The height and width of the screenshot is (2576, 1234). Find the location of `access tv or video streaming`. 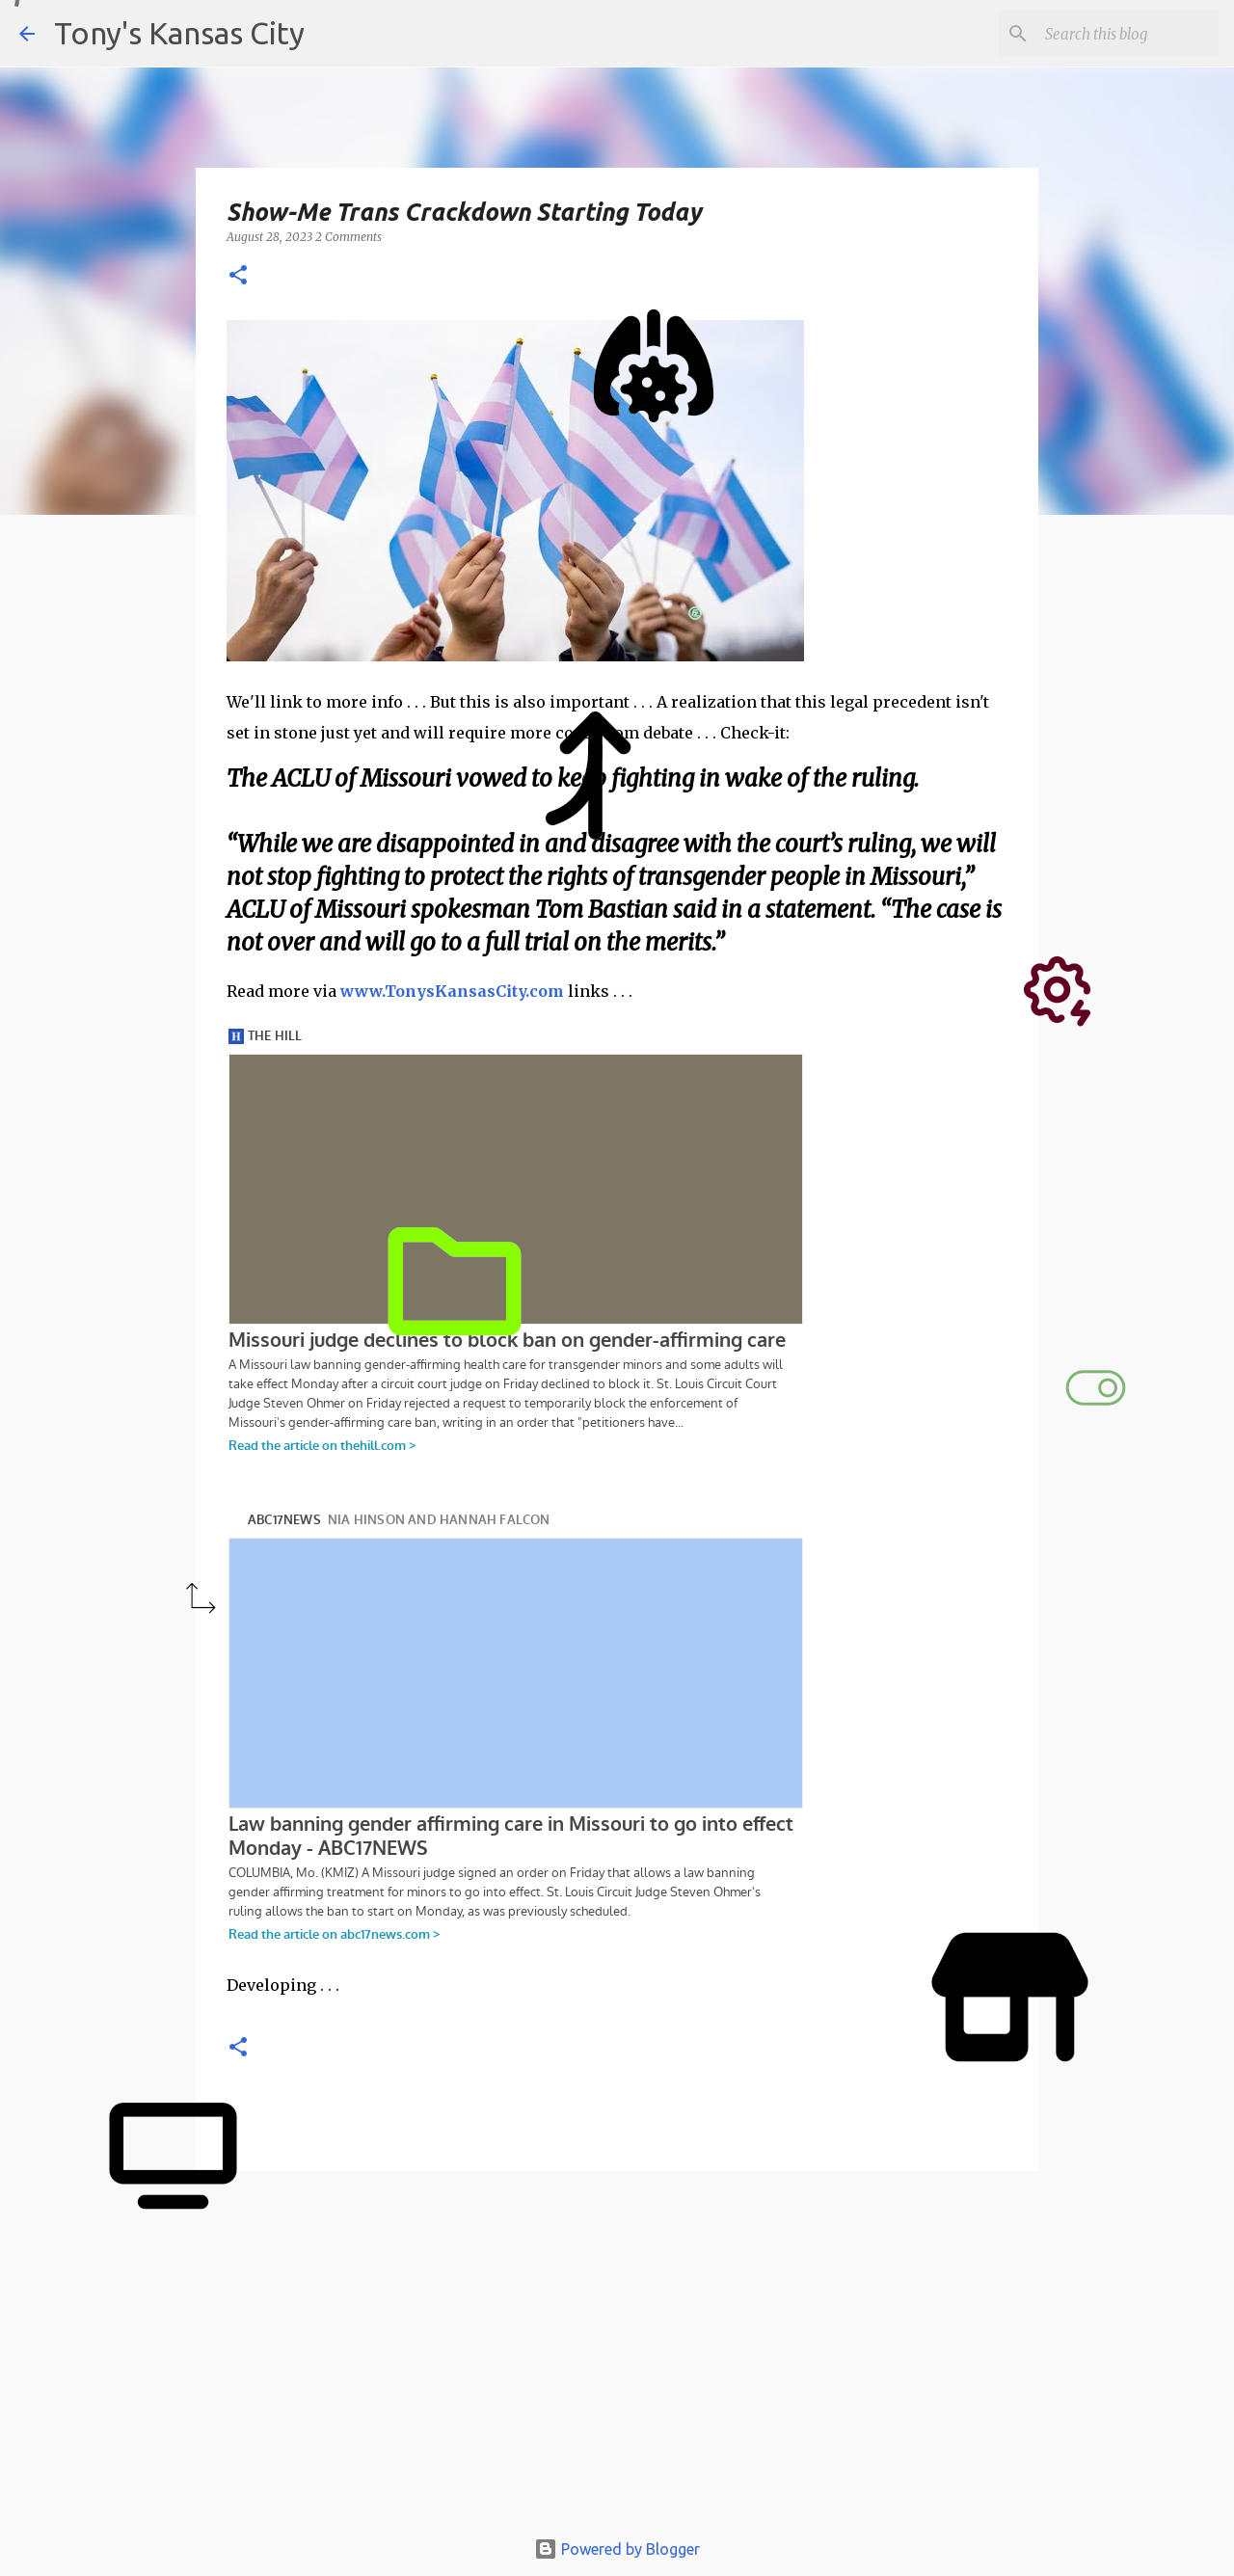

access tv or video streaming is located at coordinates (173, 2152).